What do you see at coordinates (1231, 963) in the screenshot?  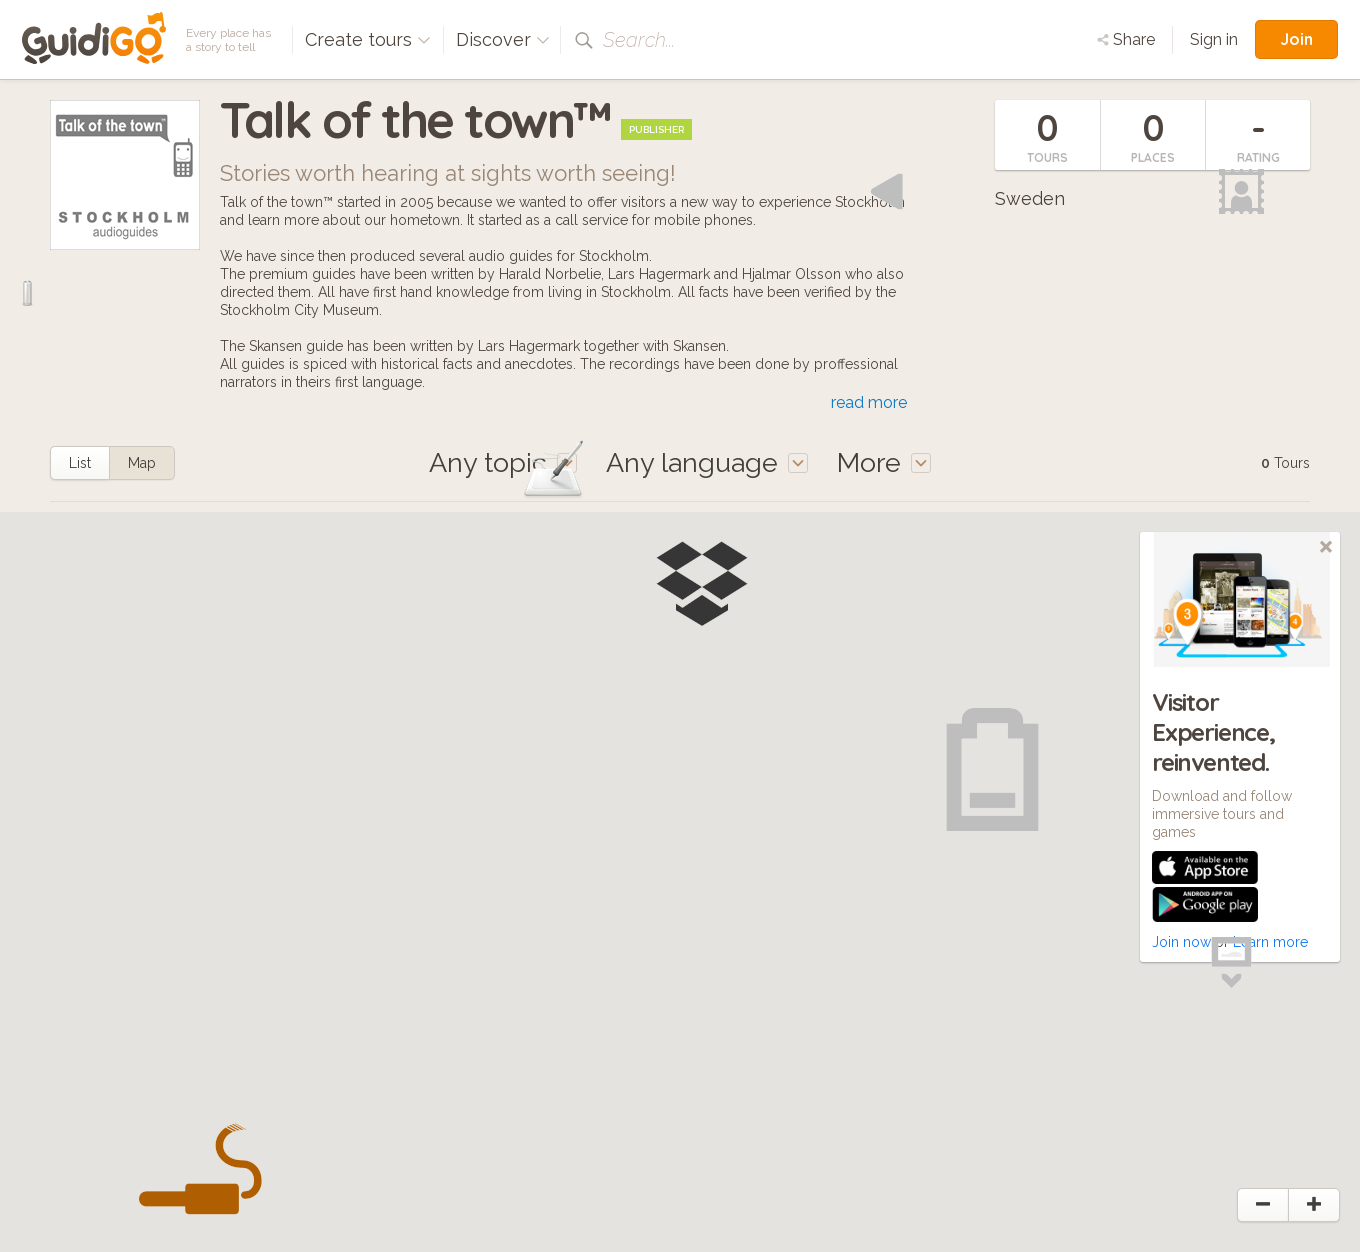 I see `insert an image into the document` at bounding box center [1231, 963].